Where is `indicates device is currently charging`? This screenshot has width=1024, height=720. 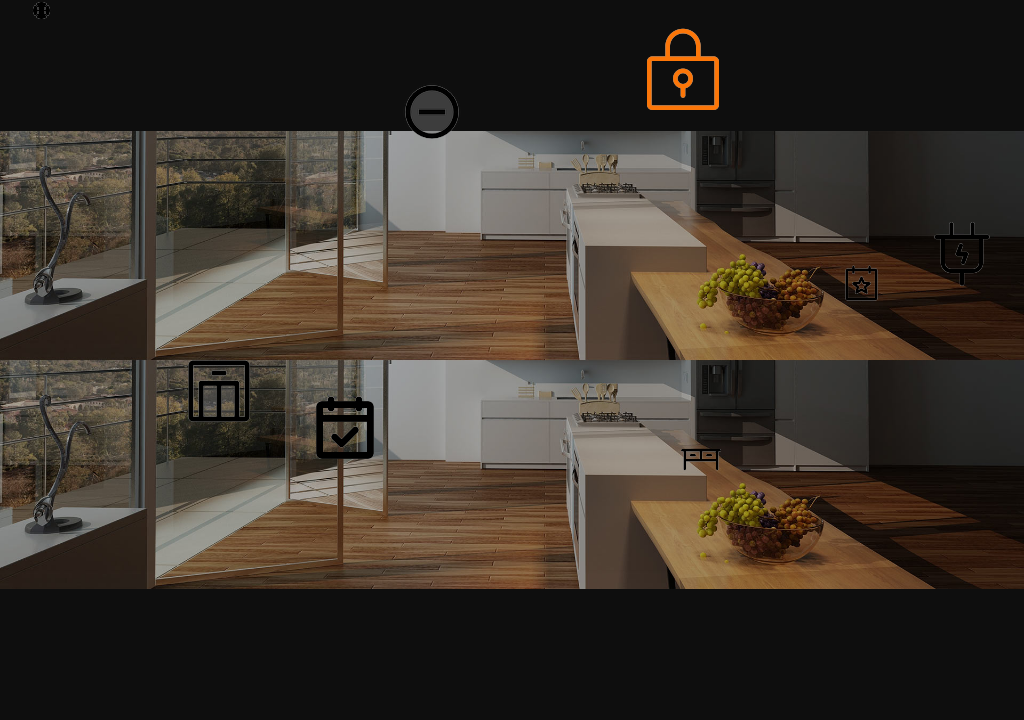 indicates device is currently charging is located at coordinates (962, 254).